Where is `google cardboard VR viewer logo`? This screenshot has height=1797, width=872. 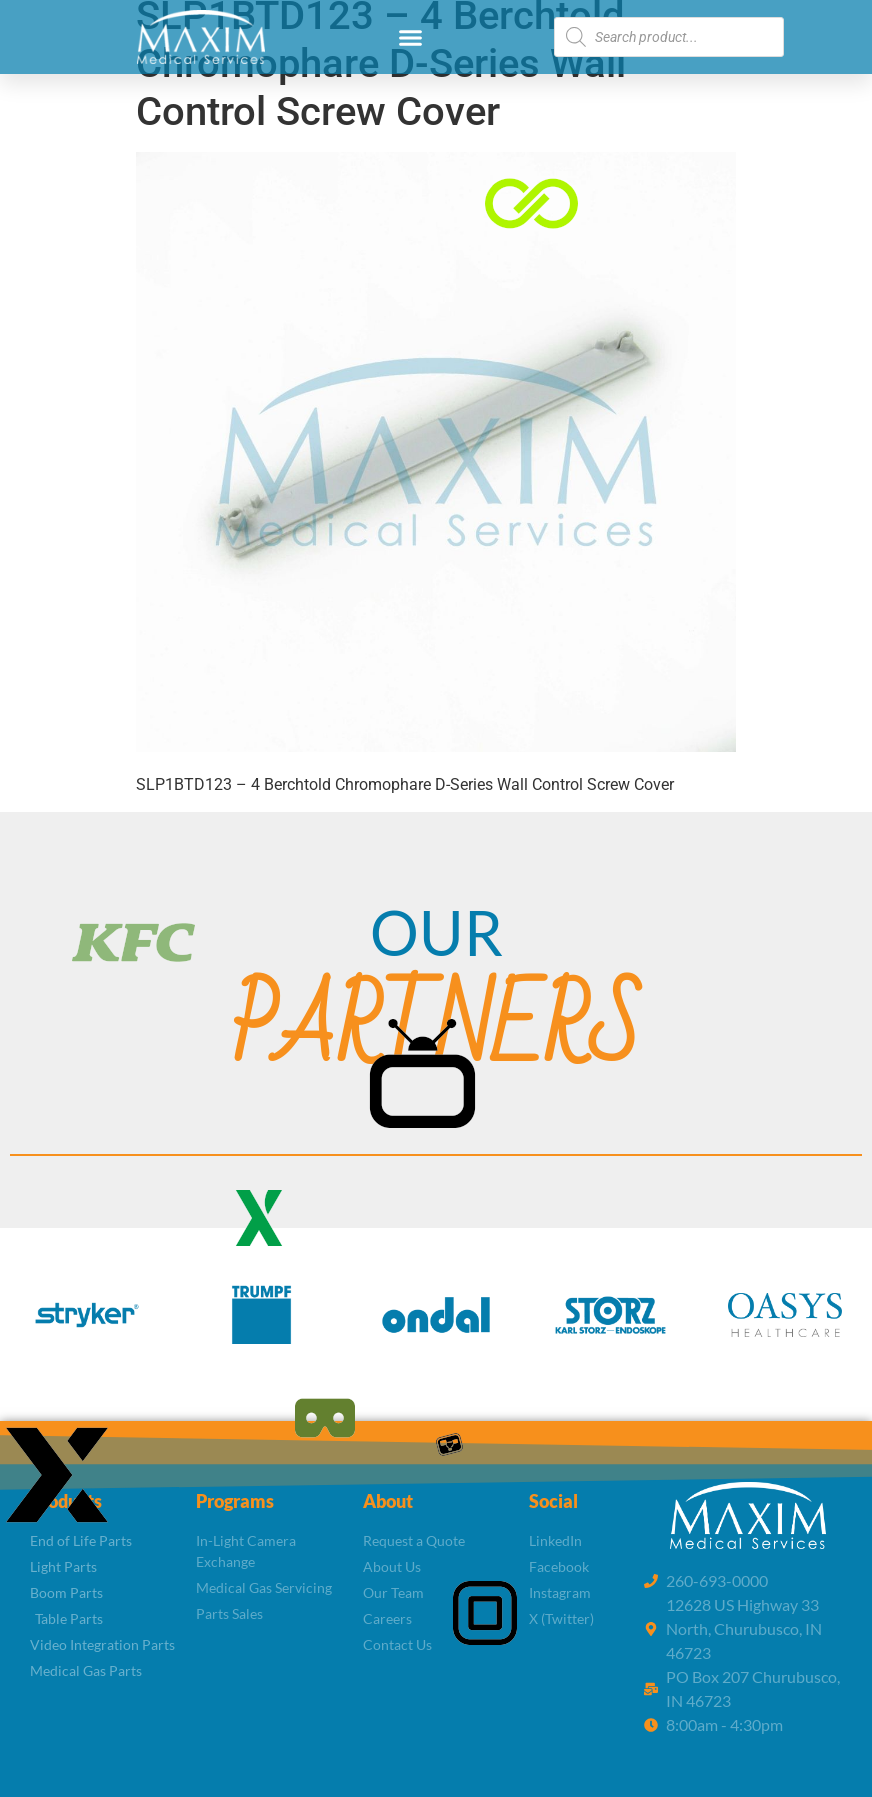 google cardboard VR viewer logo is located at coordinates (325, 1418).